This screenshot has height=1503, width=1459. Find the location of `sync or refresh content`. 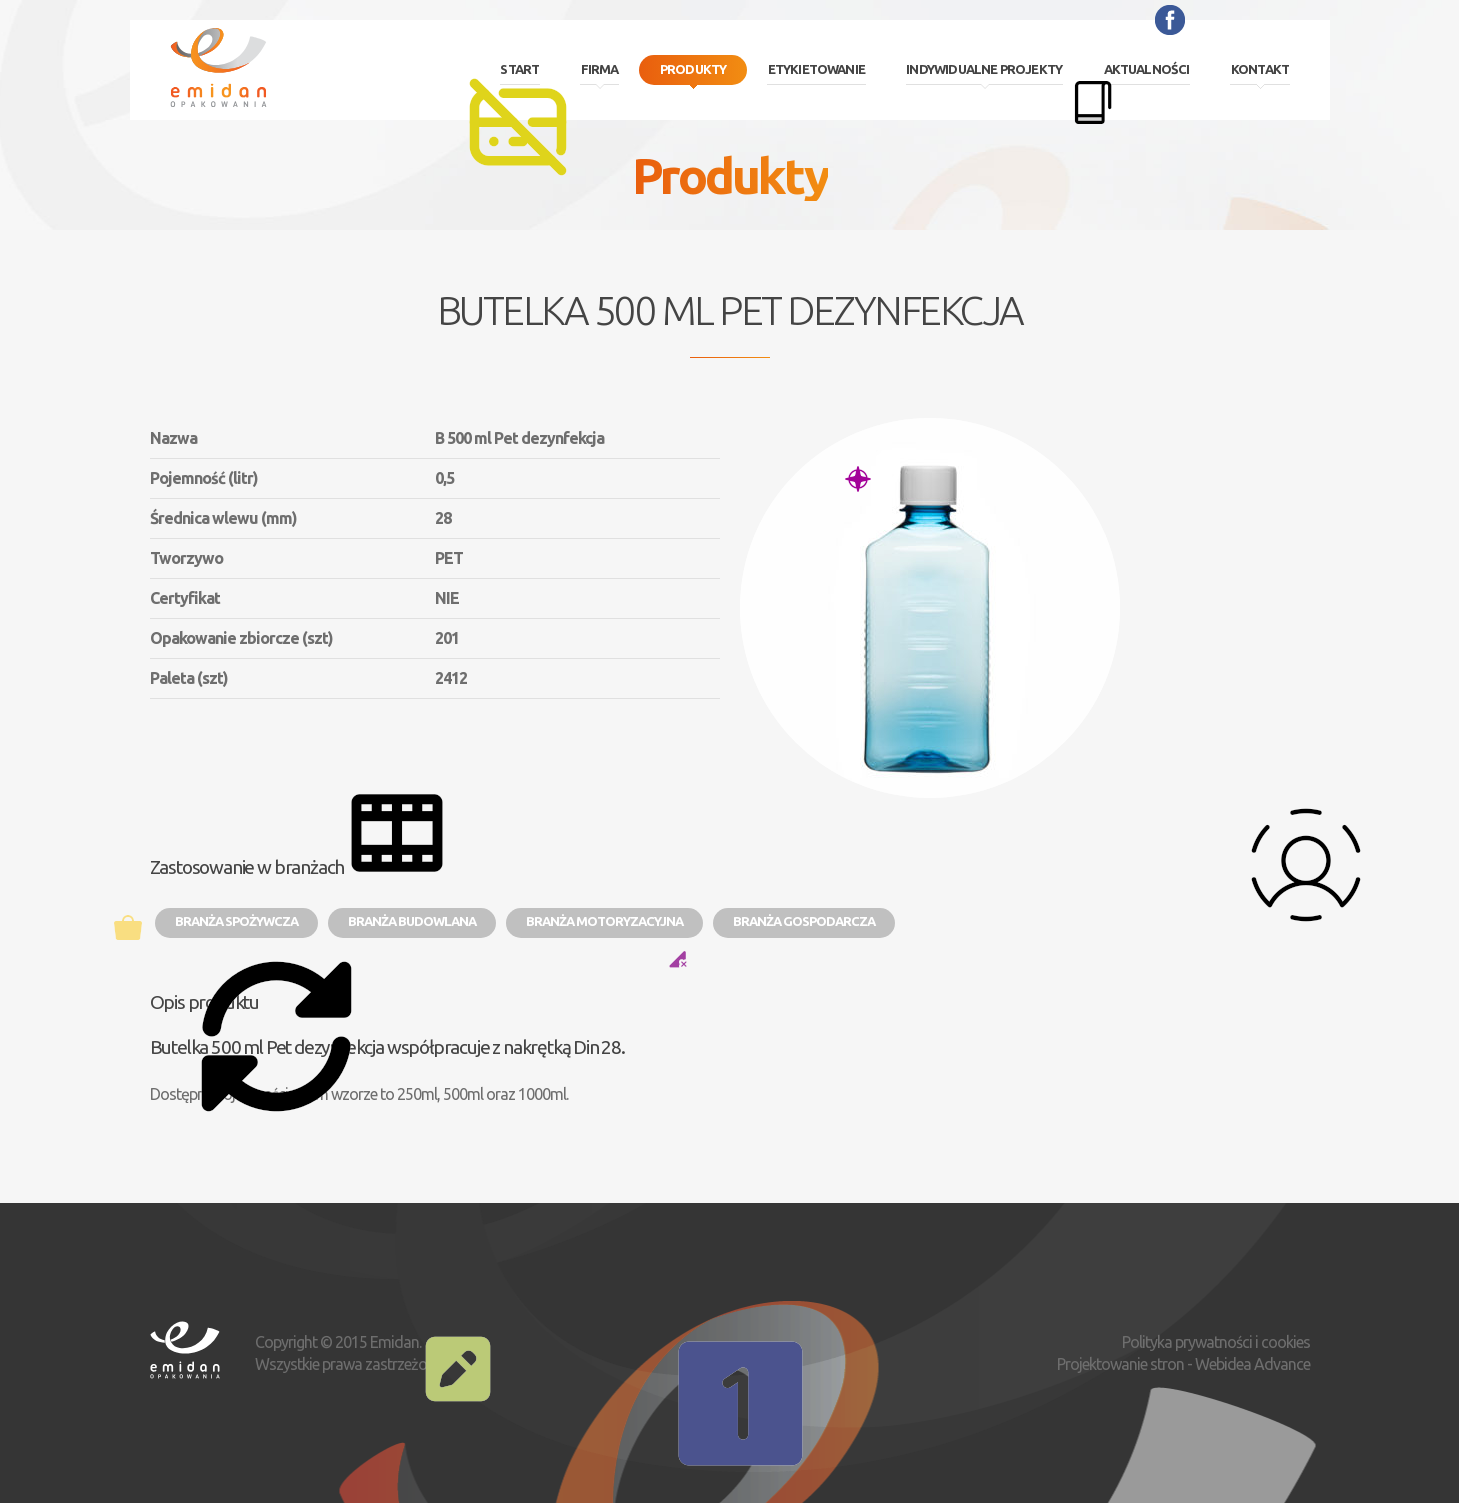

sync or refresh content is located at coordinates (276, 1036).